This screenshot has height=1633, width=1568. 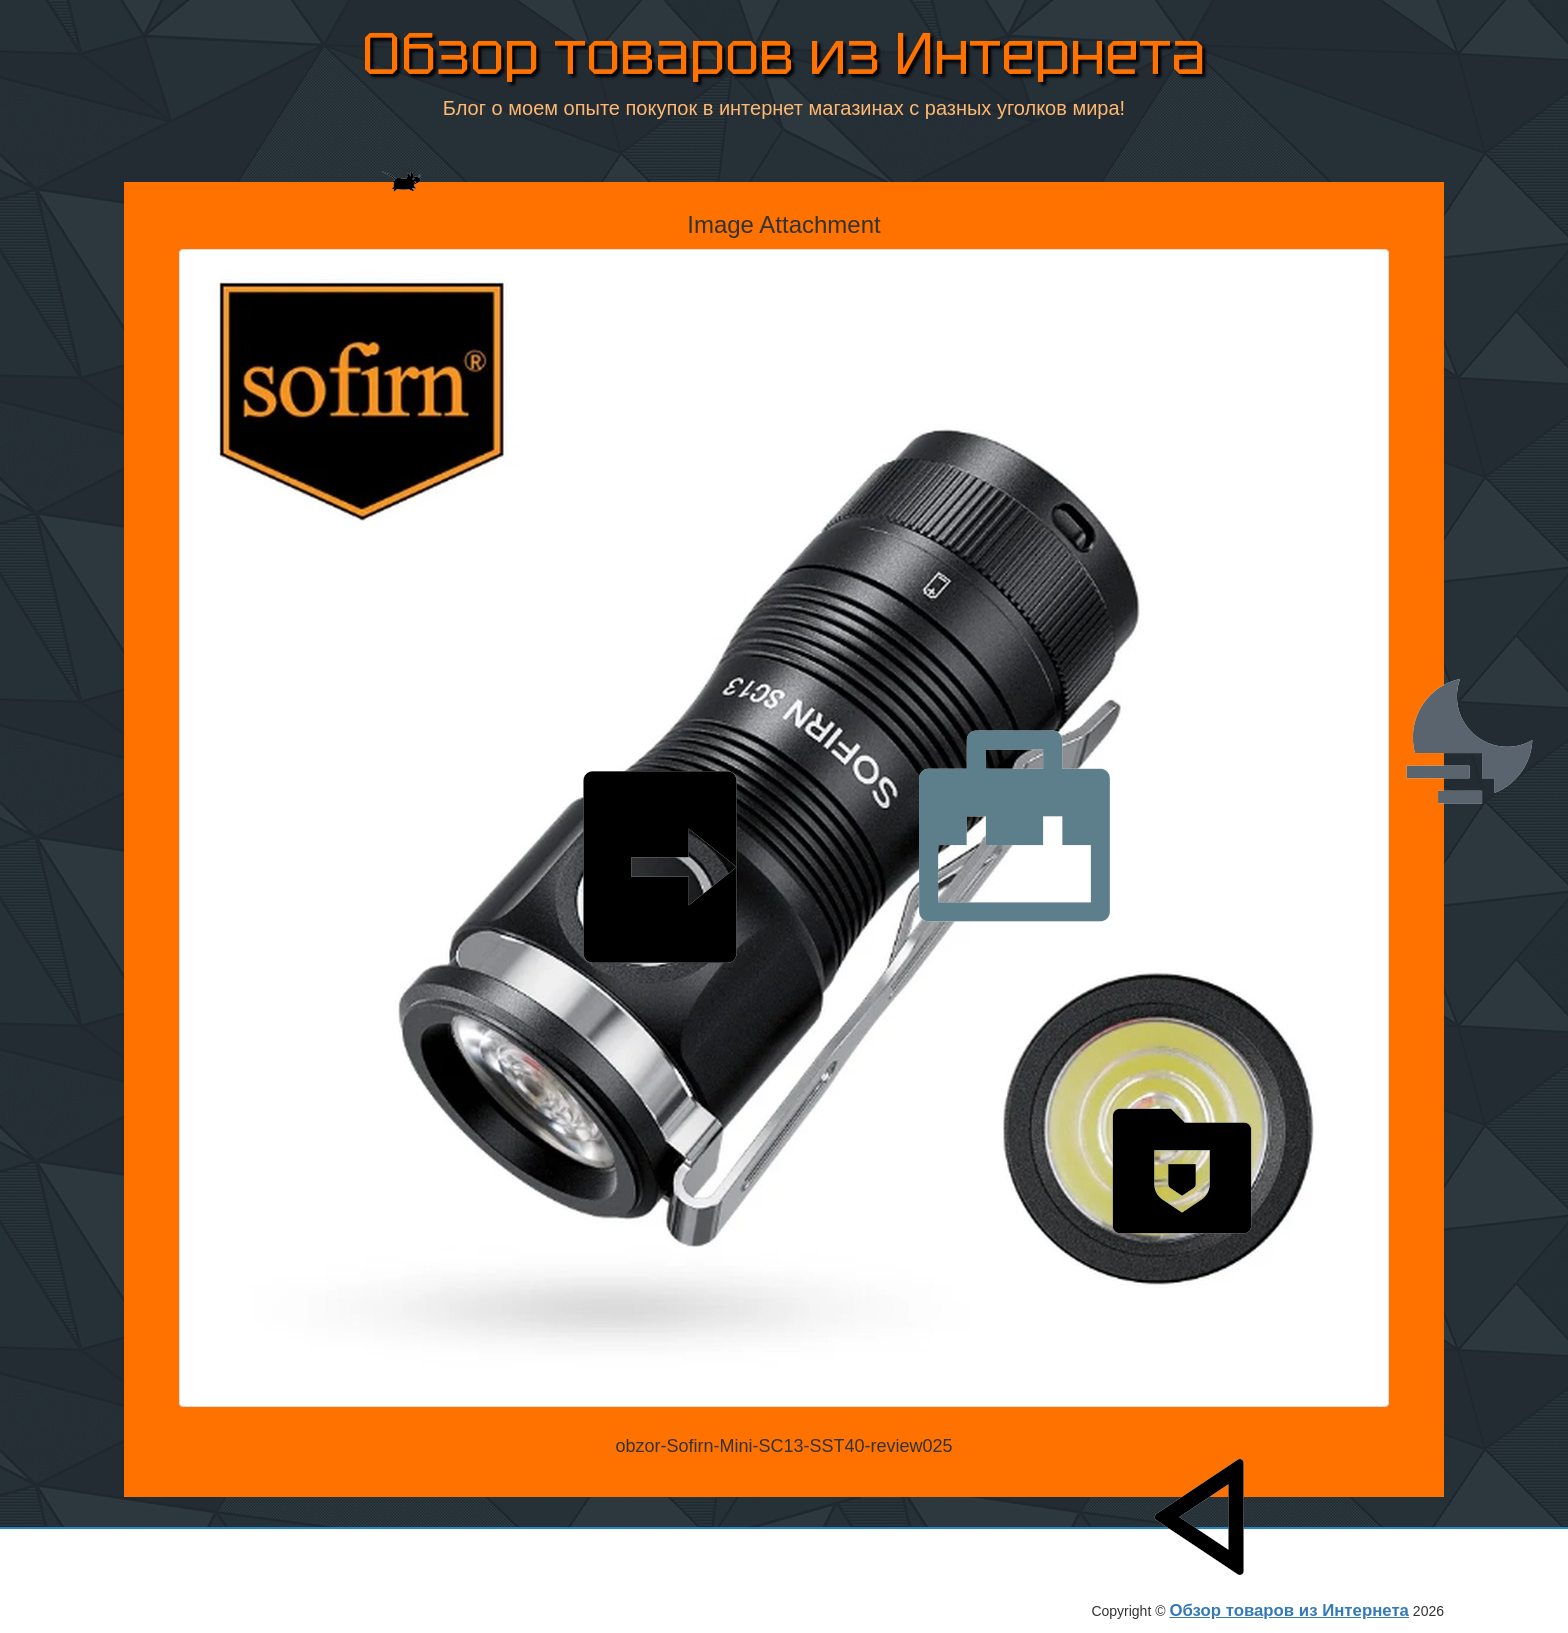 What do you see at coordinates (1182, 1171) in the screenshot?
I see `access protected or secure files` at bounding box center [1182, 1171].